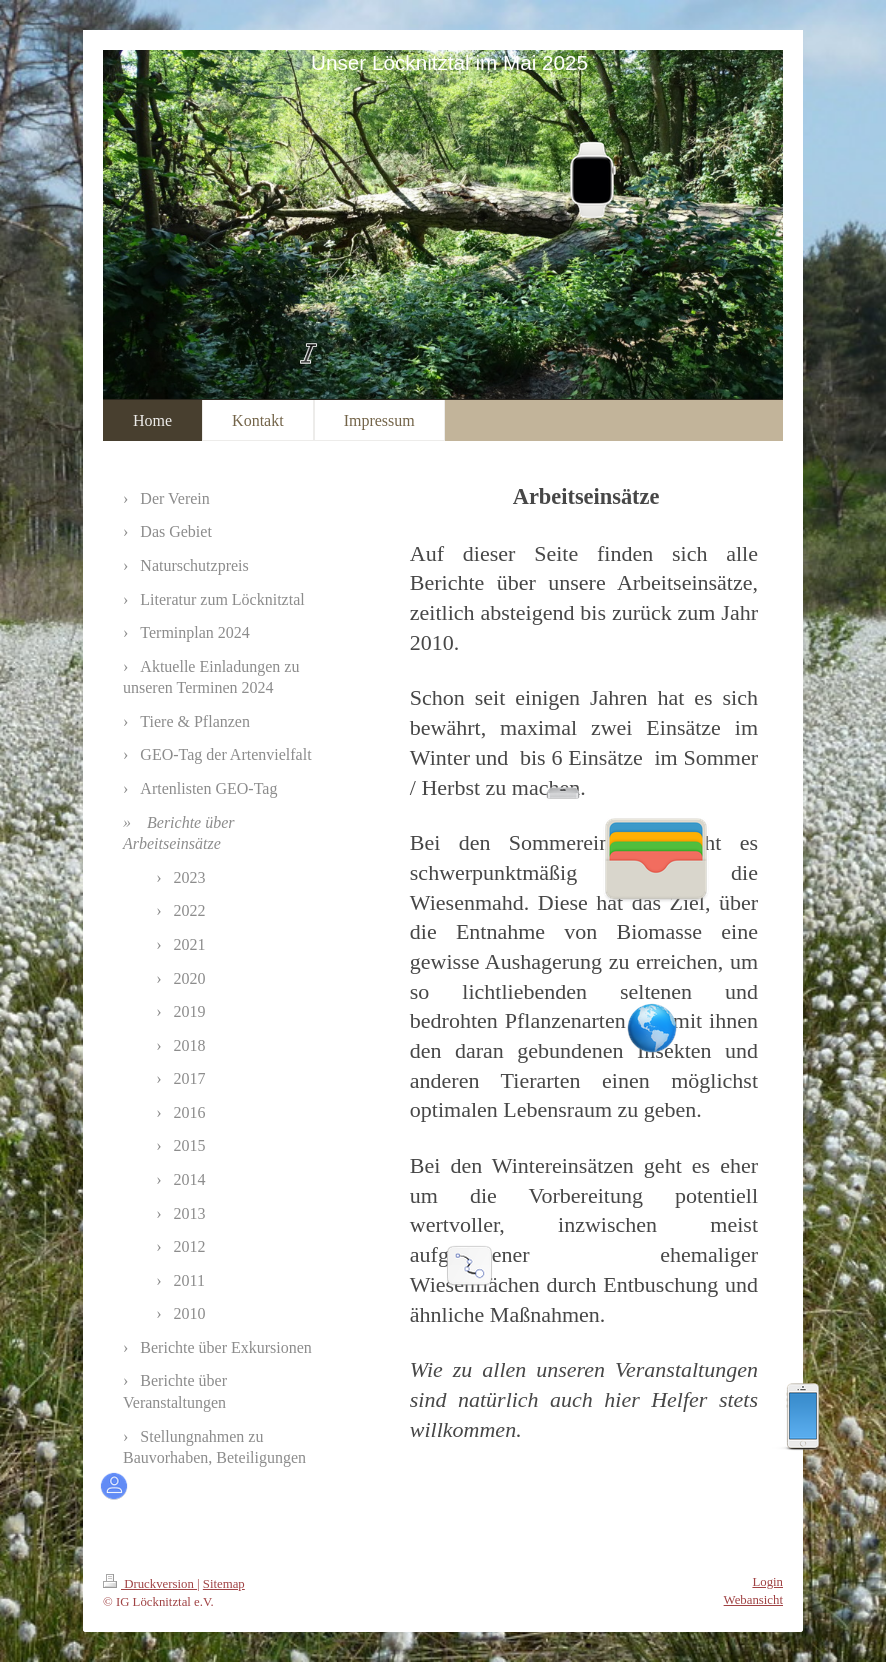 Image resolution: width=886 pixels, height=1662 pixels. I want to click on apply italic formatting to selected text, so click(308, 353).